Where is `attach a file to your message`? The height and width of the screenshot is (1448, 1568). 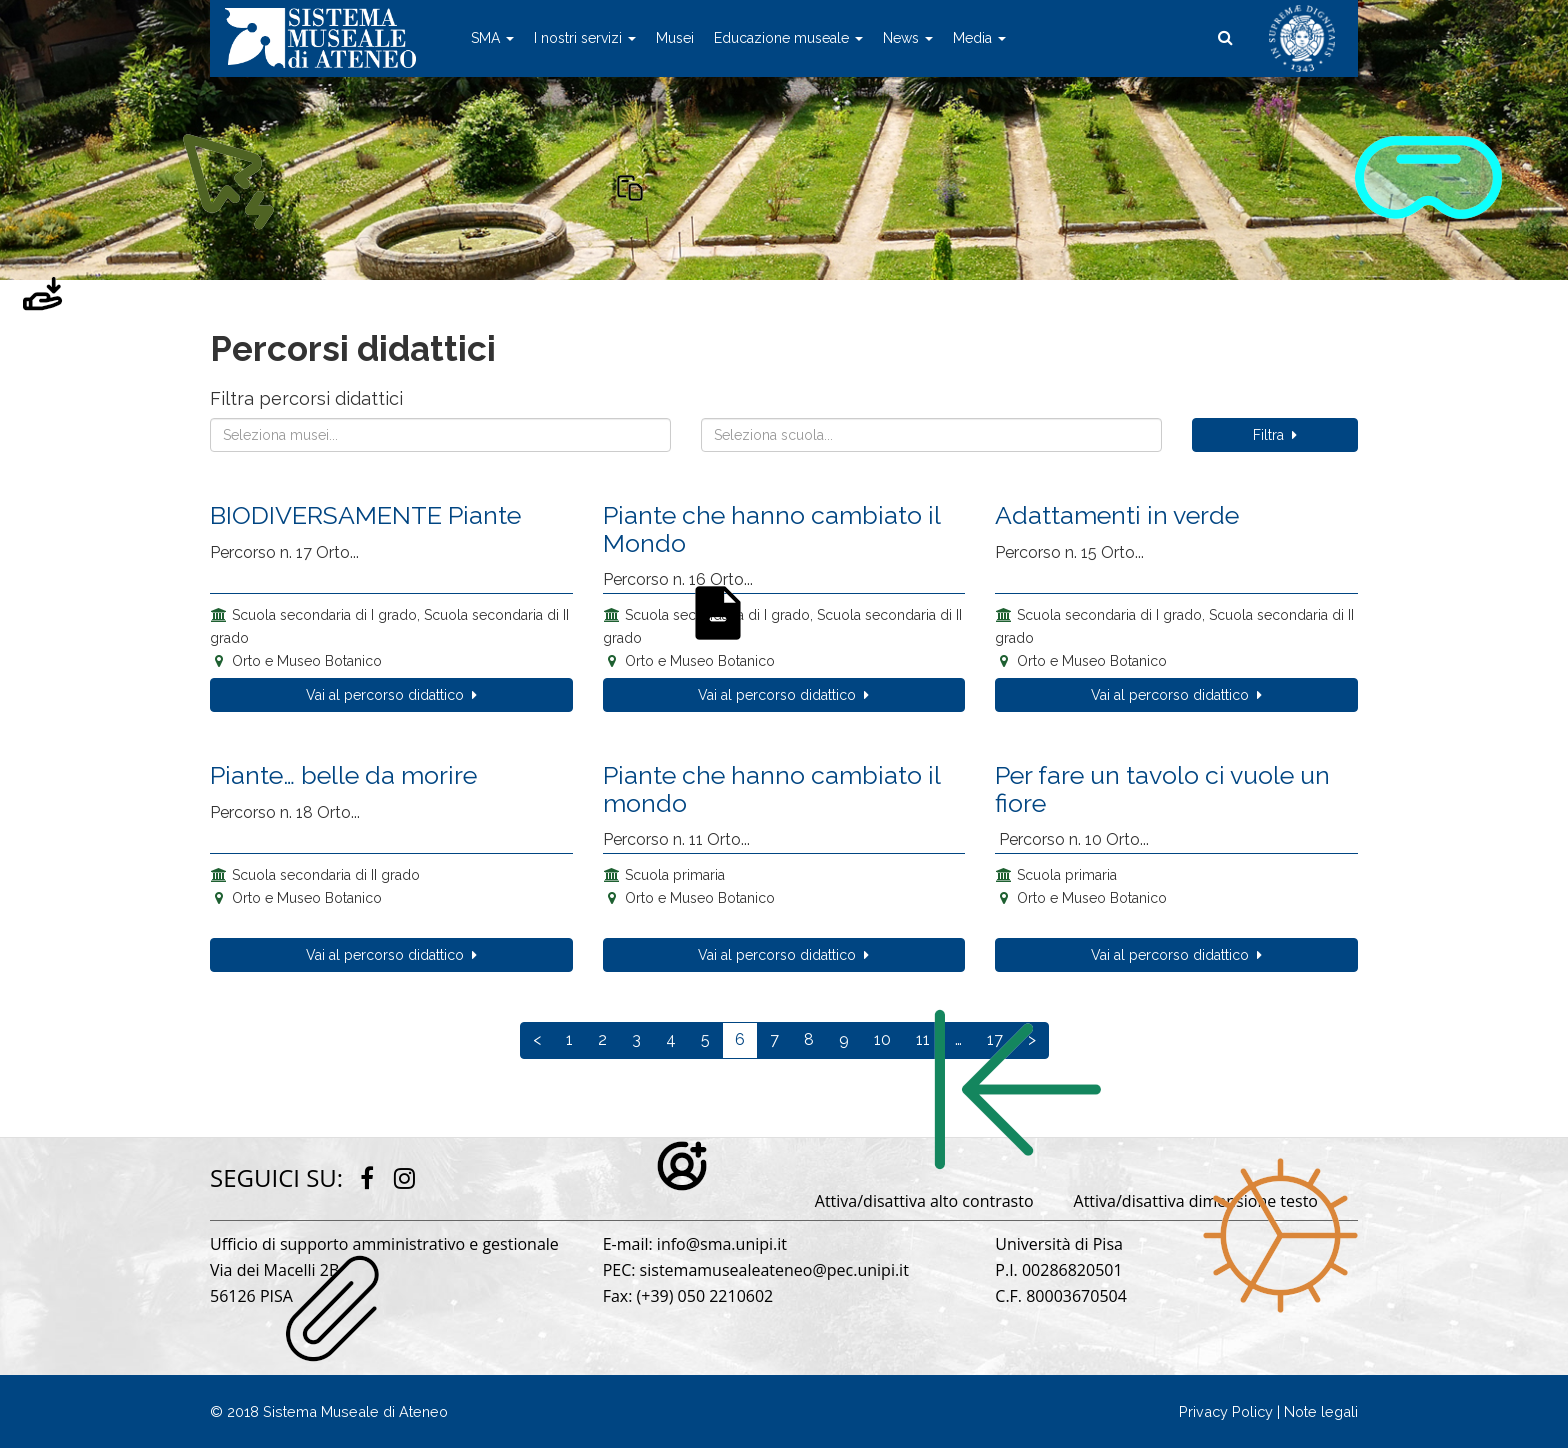 attach a file to your message is located at coordinates (334, 1308).